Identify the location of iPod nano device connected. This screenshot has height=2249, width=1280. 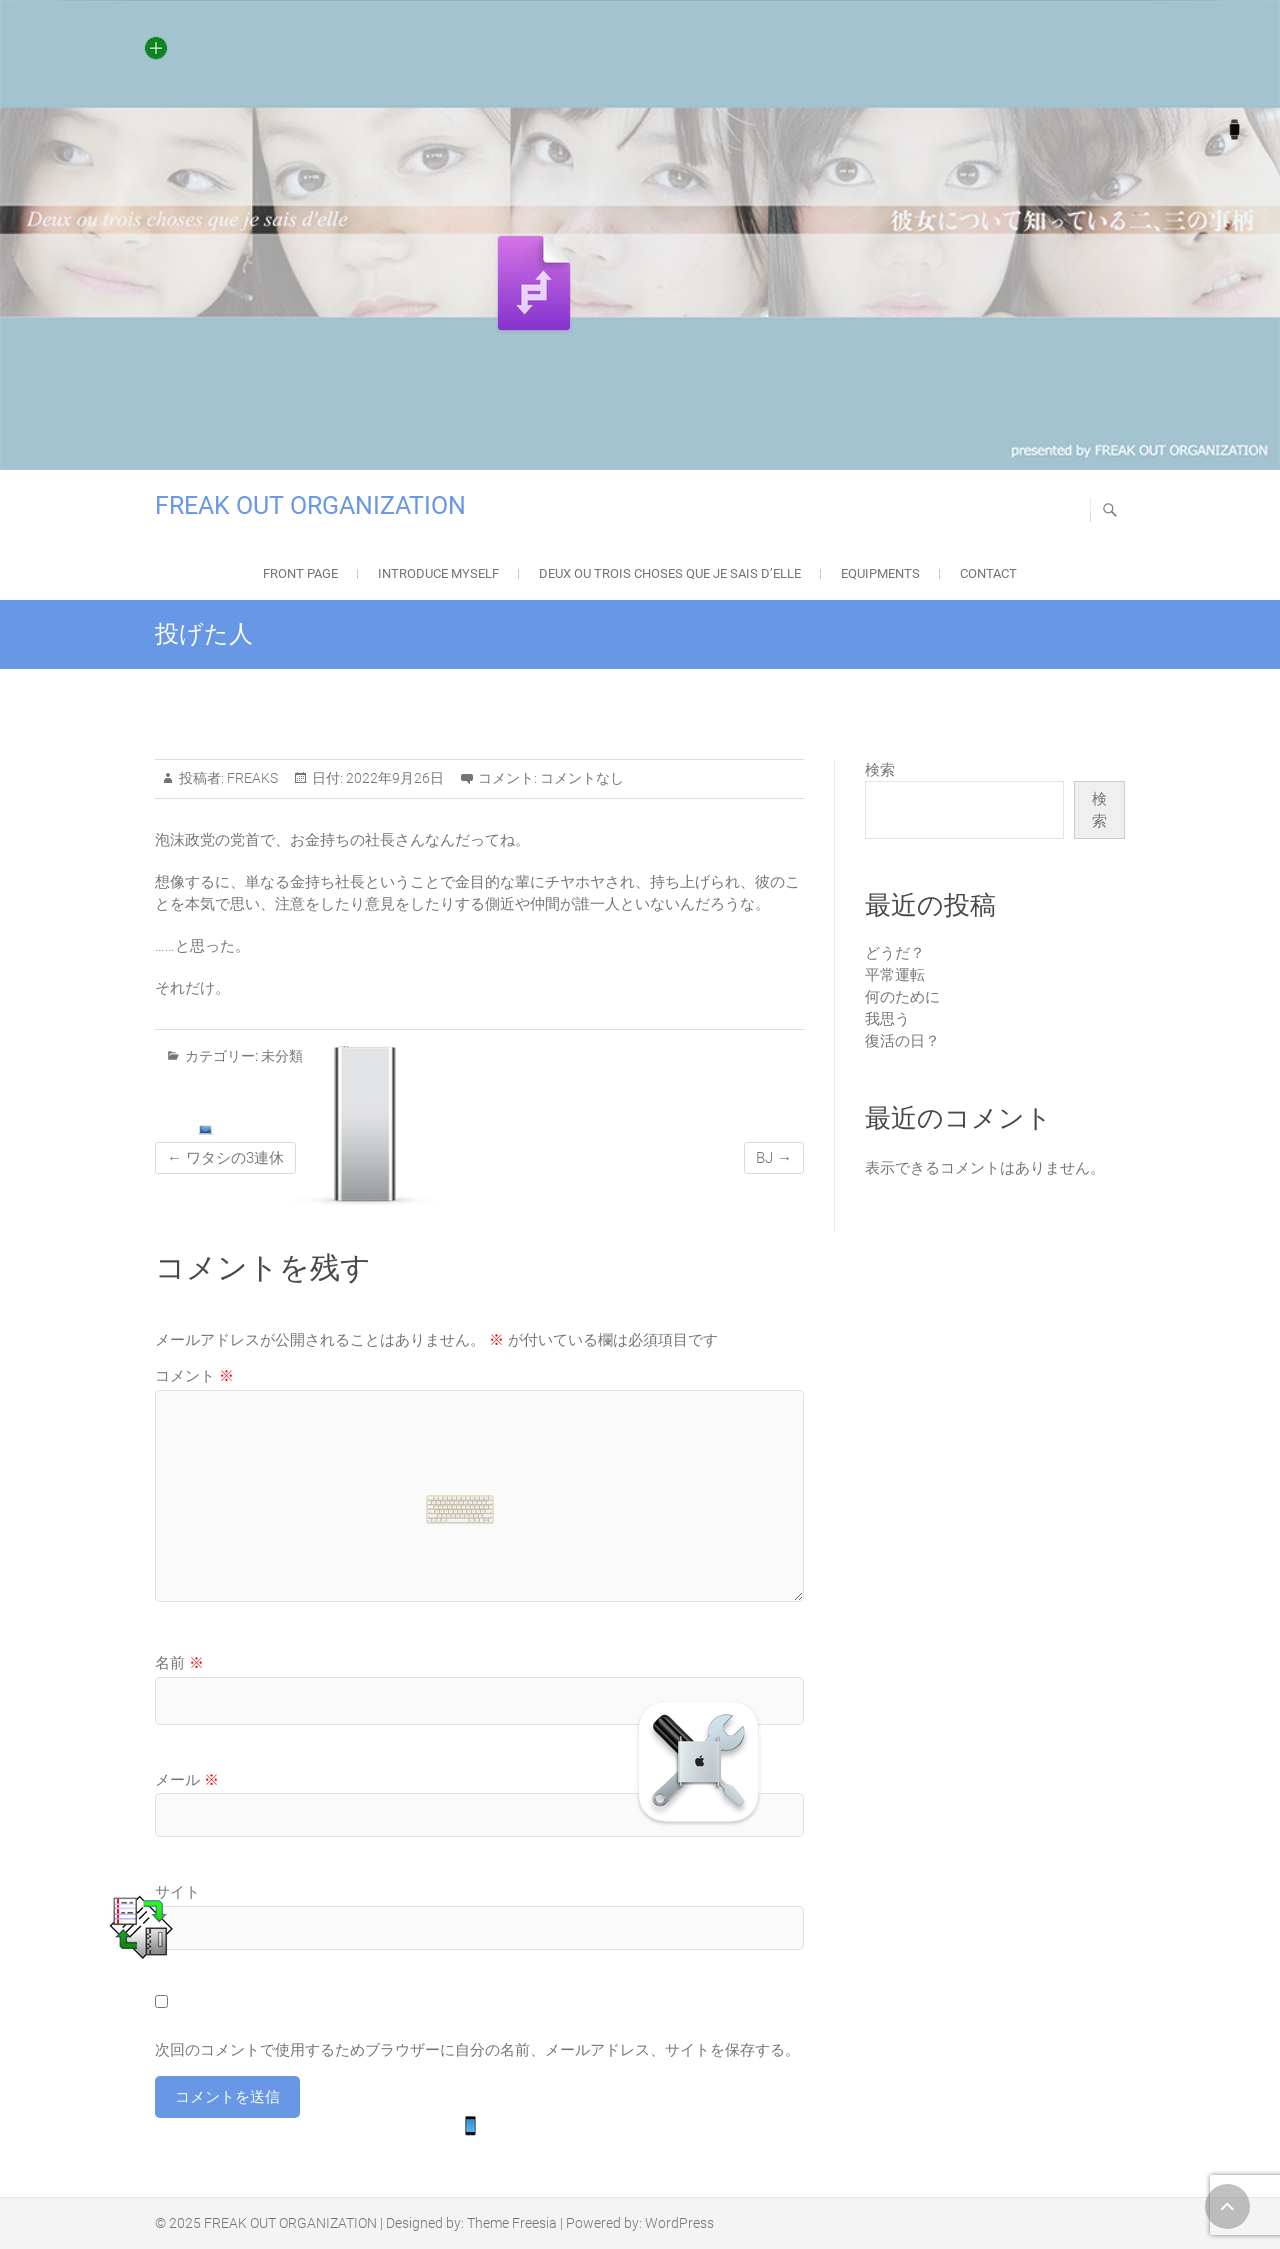
(365, 1127).